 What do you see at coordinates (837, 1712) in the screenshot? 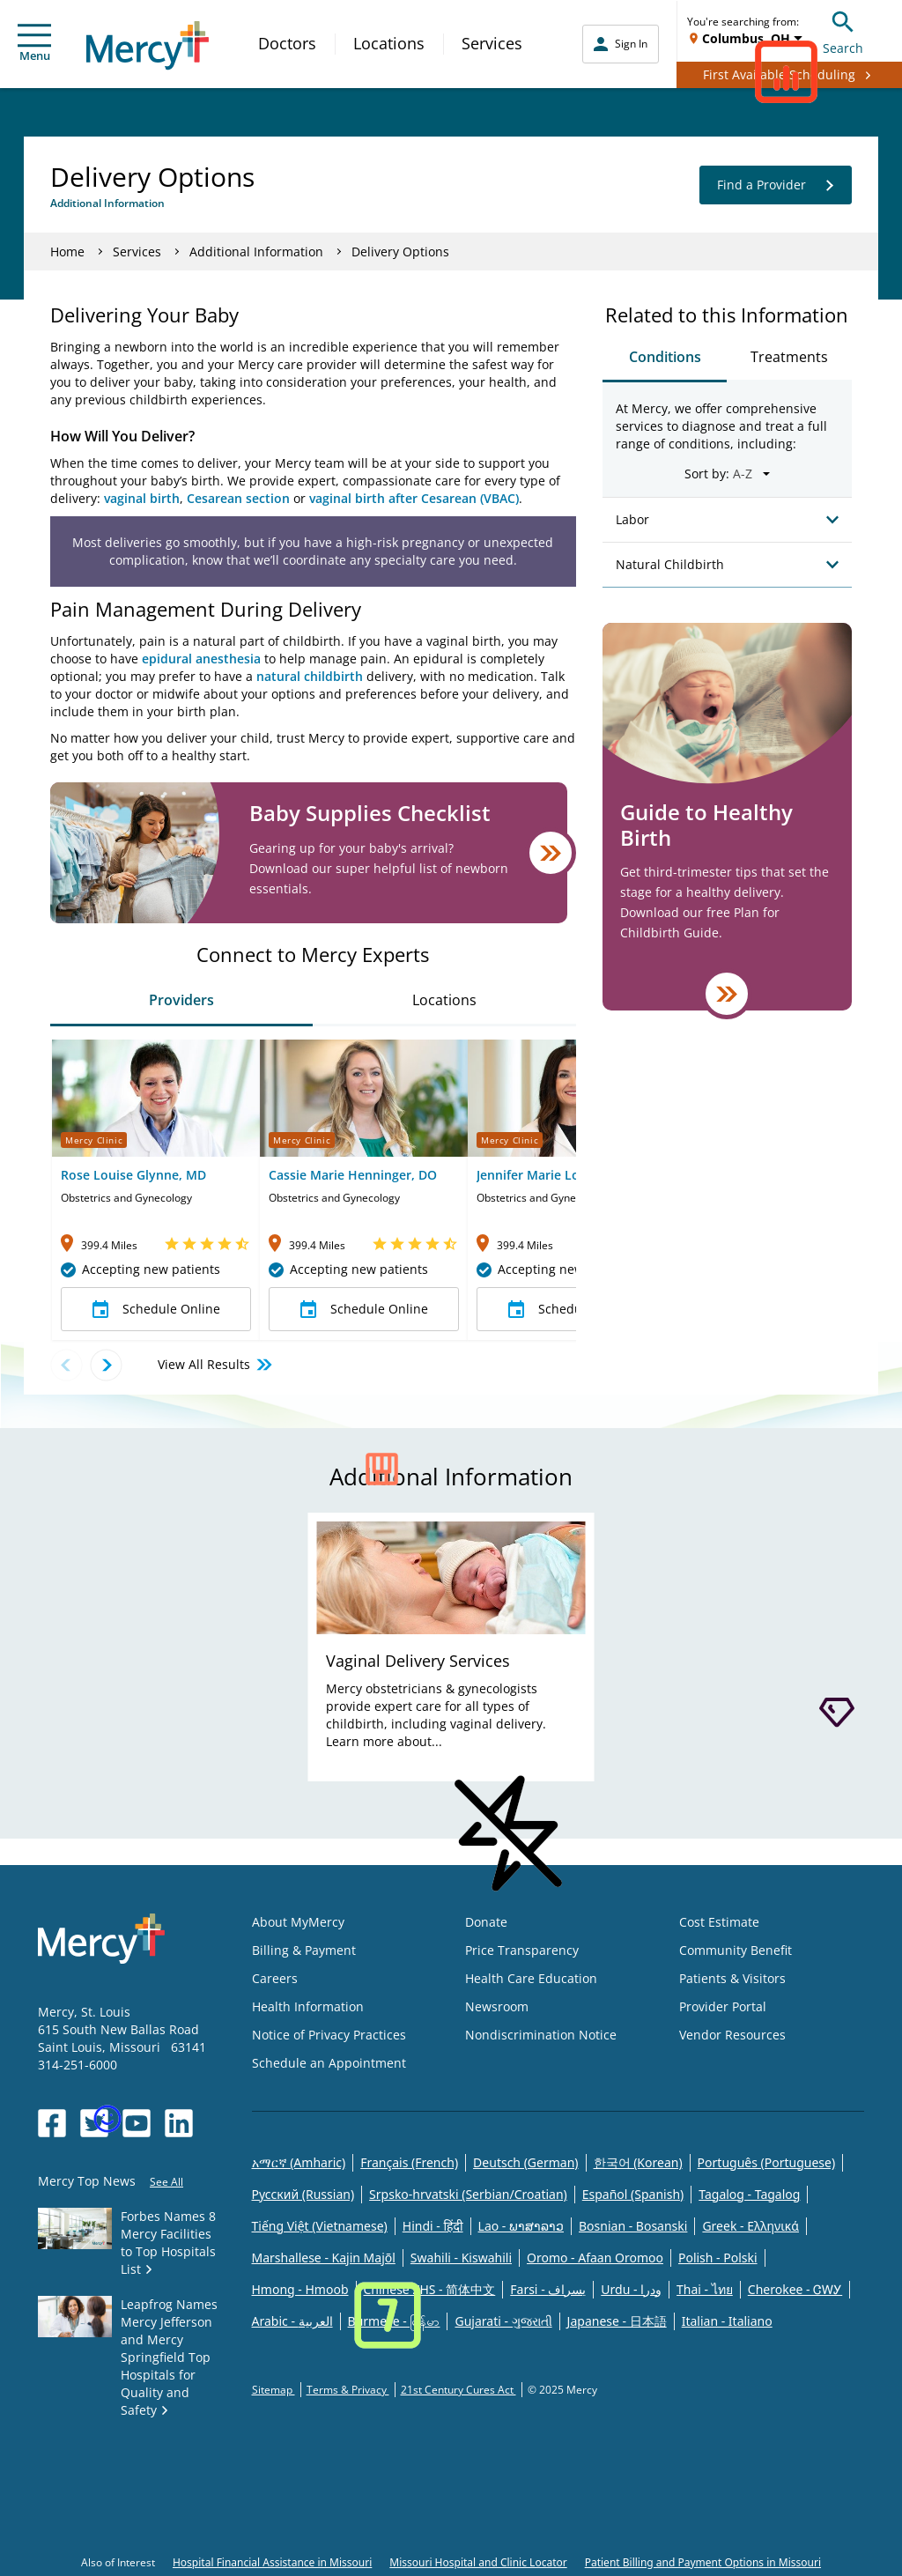
I see `indicates premium or pro membership status` at bounding box center [837, 1712].